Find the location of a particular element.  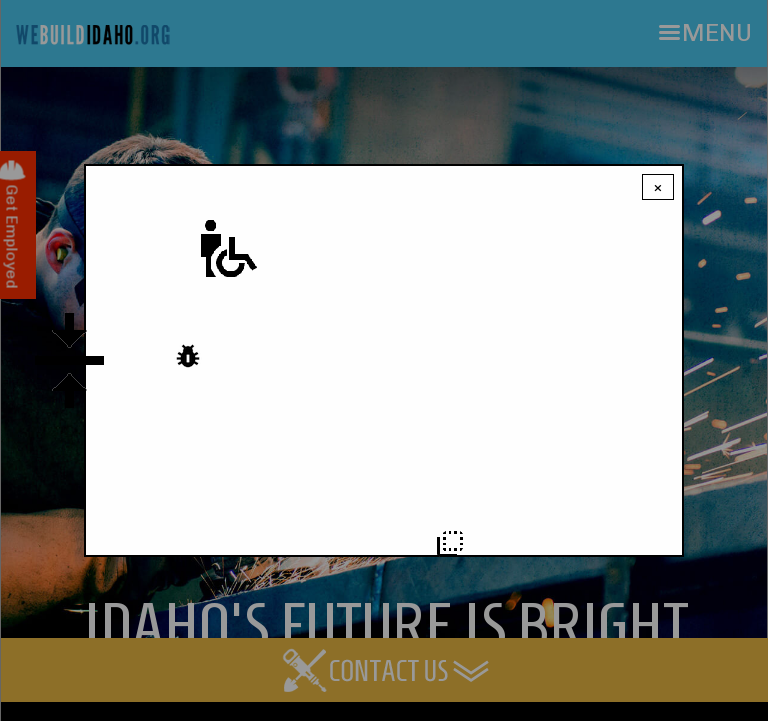

vertically center align selected content is located at coordinates (69, 360).